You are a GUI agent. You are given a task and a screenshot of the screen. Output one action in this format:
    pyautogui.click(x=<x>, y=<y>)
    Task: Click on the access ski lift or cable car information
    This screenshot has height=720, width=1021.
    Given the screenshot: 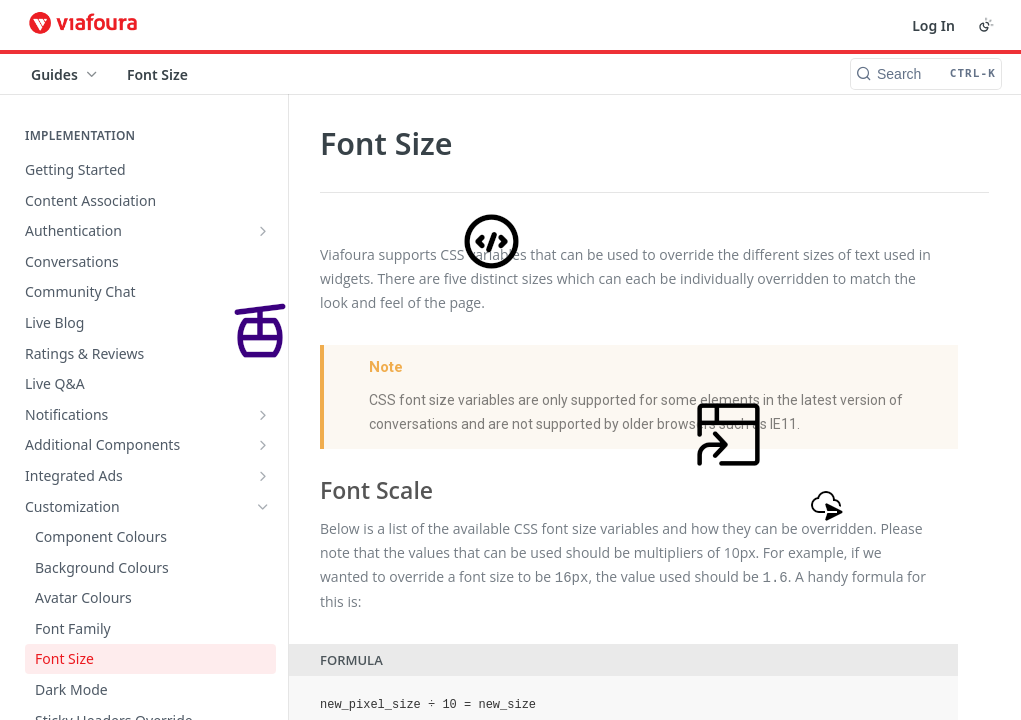 What is the action you would take?
    pyautogui.click(x=260, y=332)
    